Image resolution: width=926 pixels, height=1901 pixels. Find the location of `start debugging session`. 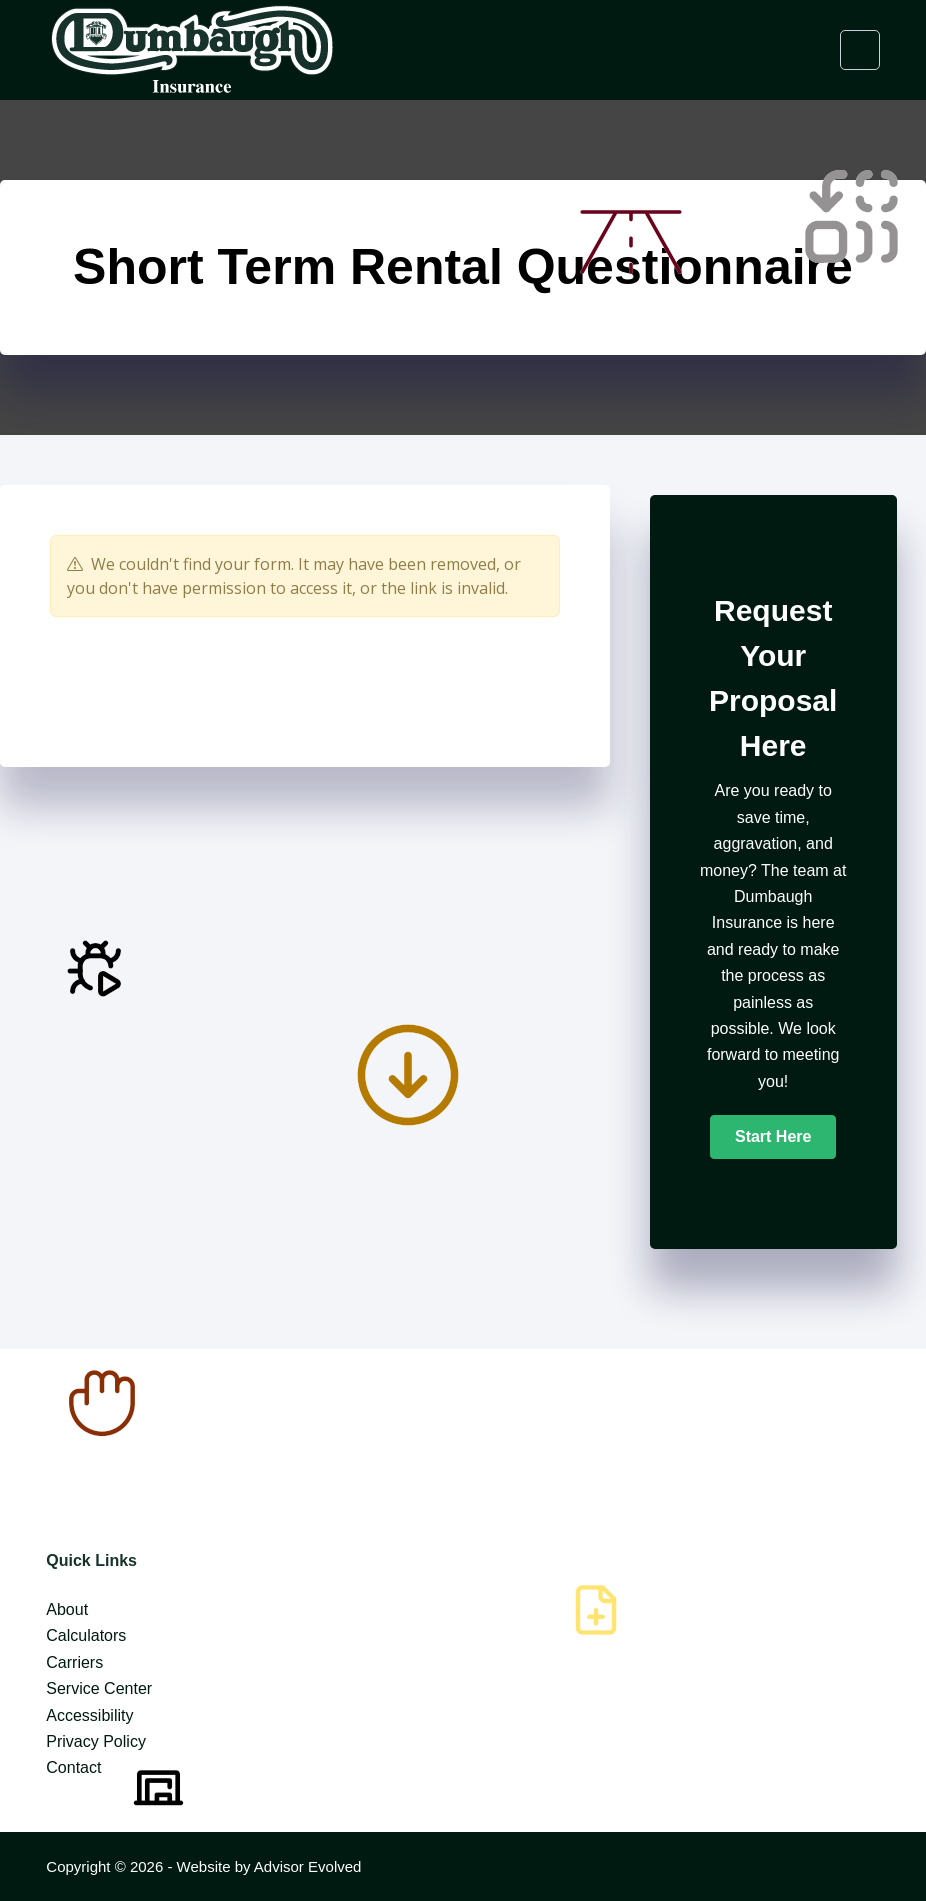

start debugging session is located at coordinates (95, 968).